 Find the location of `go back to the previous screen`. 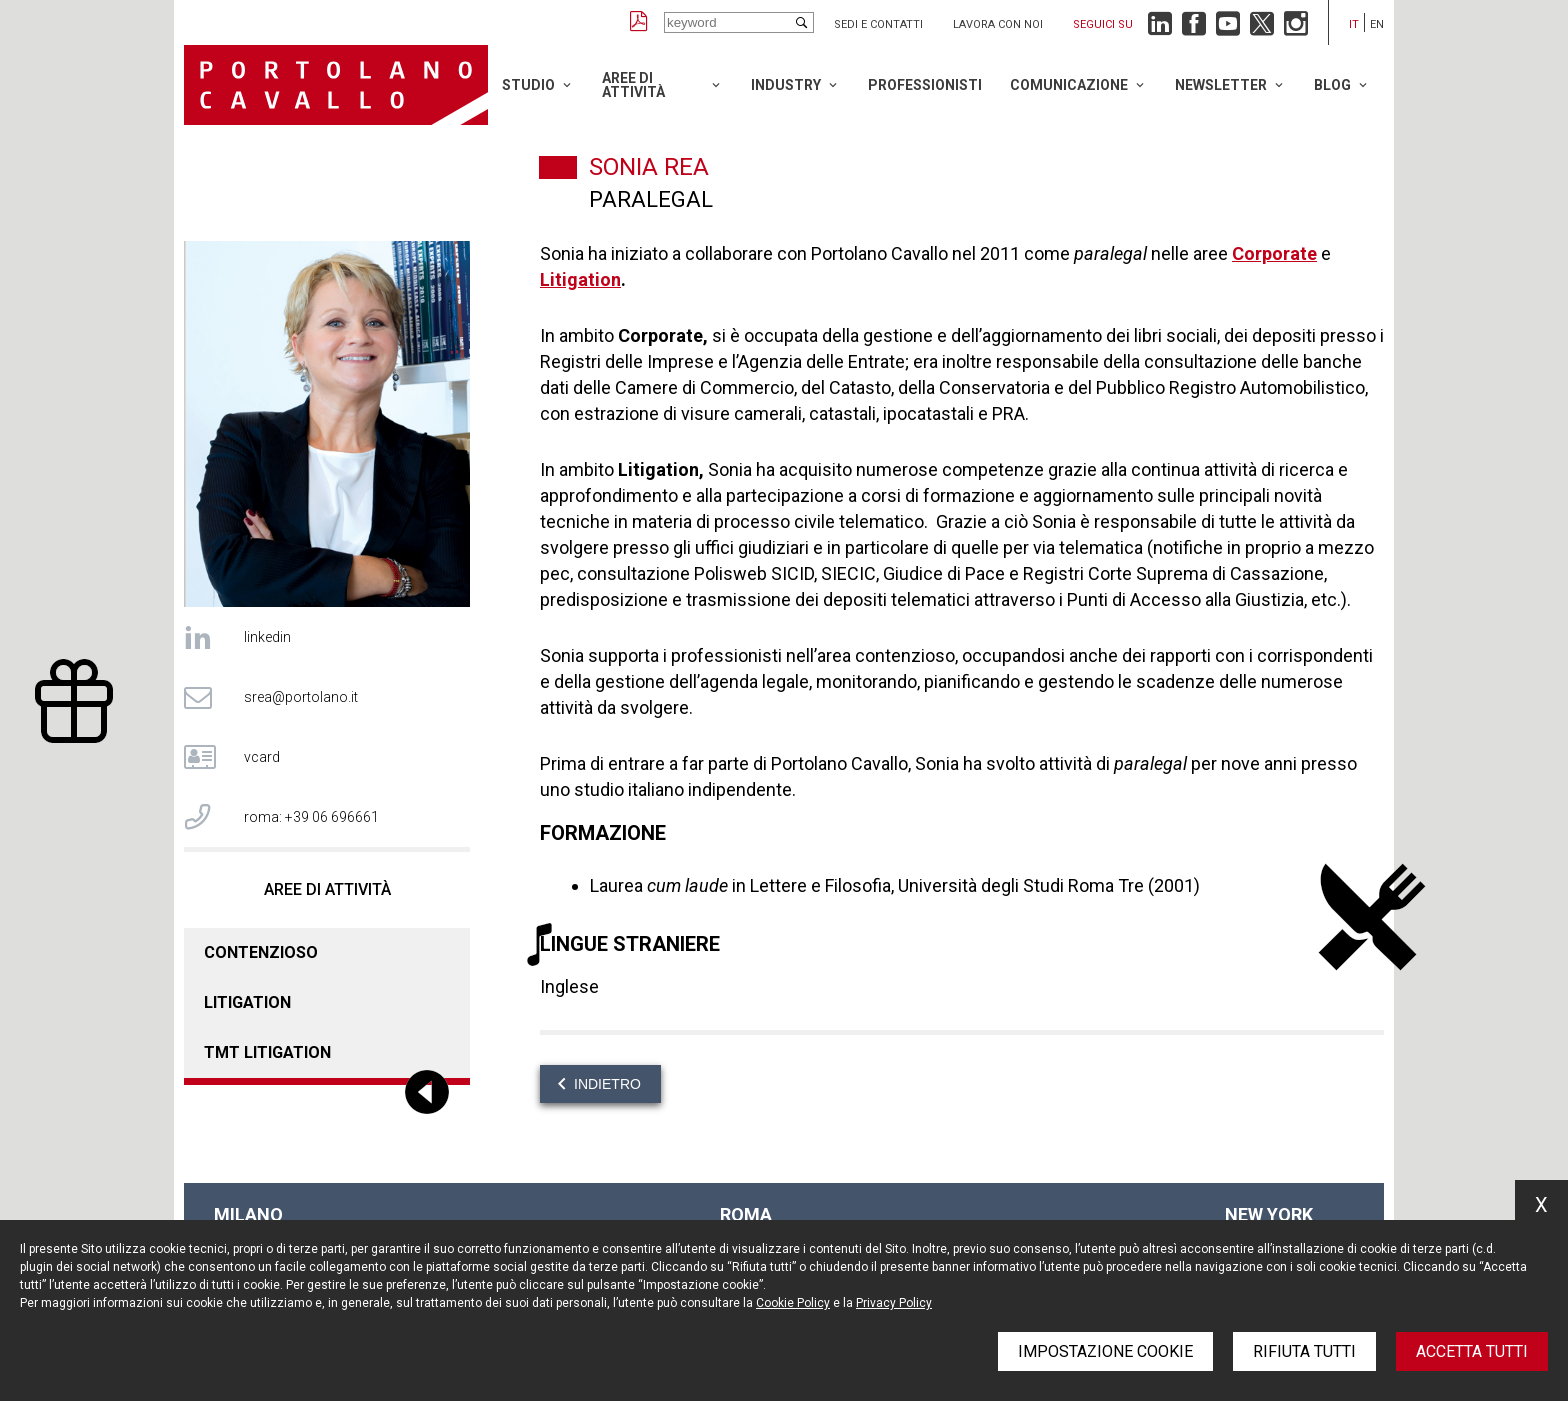

go back to the previous screen is located at coordinates (427, 1092).